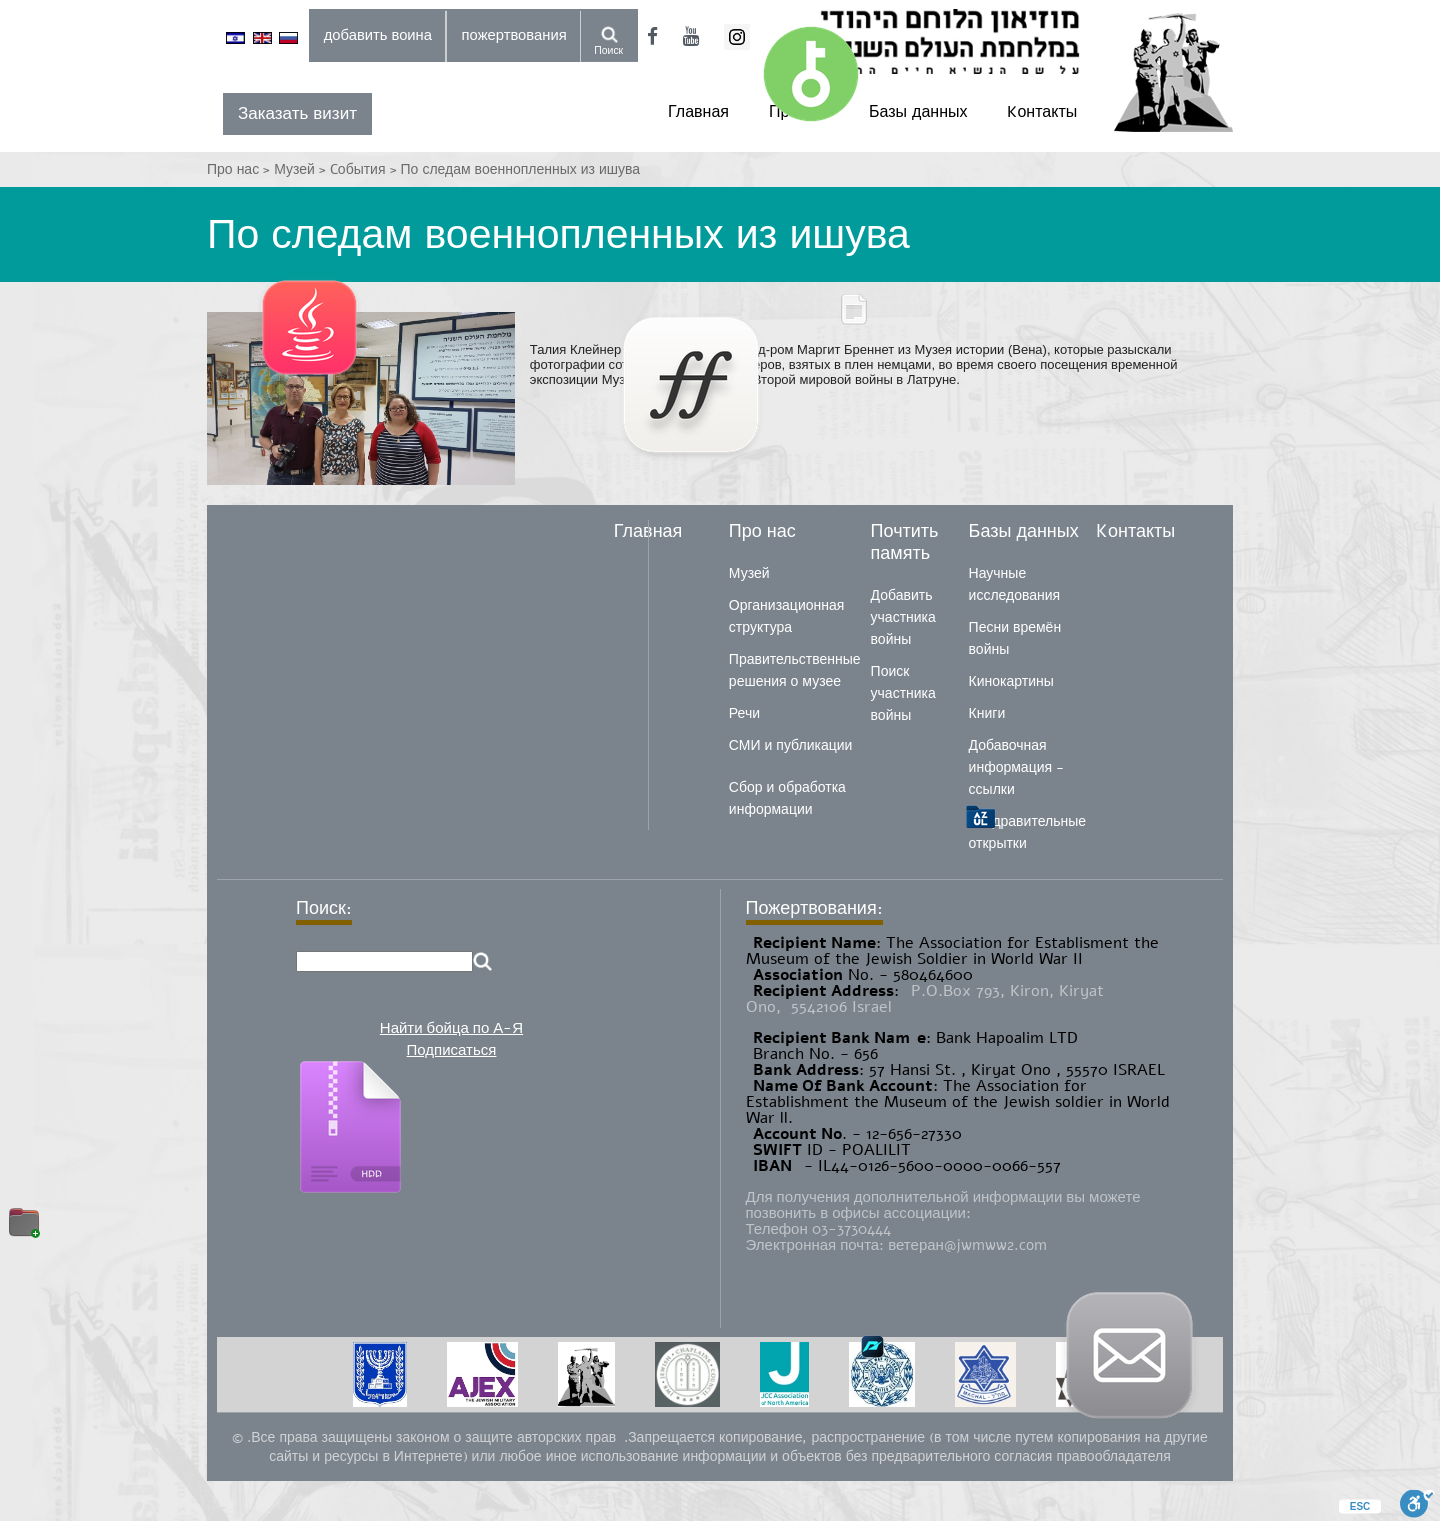 The height and width of the screenshot is (1521, 1440). What do you see at coordinates (980, 817) in the screenshot?
I see `open the azul folder` at bounding box center [980, 817].